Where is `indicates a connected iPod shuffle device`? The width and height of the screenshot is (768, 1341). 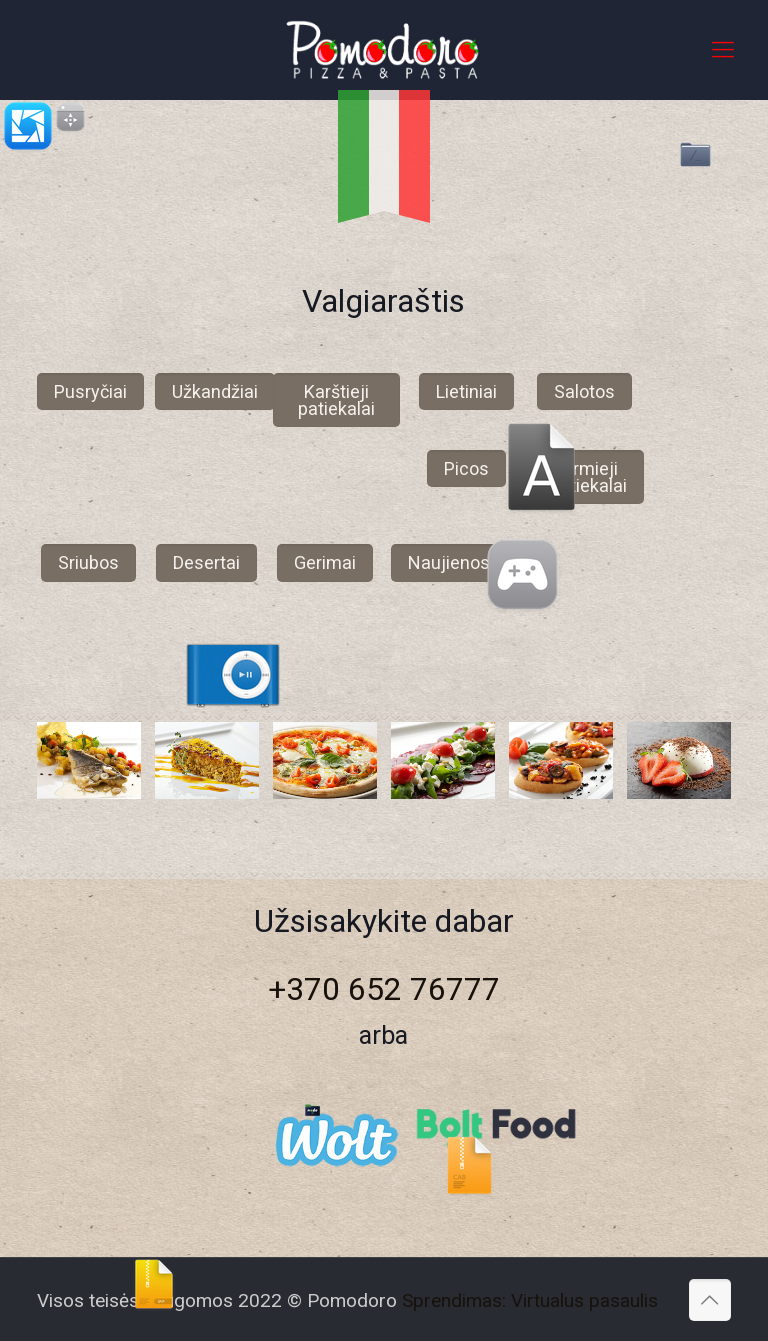 indicates a connected iPod shuffle device is located at coordinates (233, 658).